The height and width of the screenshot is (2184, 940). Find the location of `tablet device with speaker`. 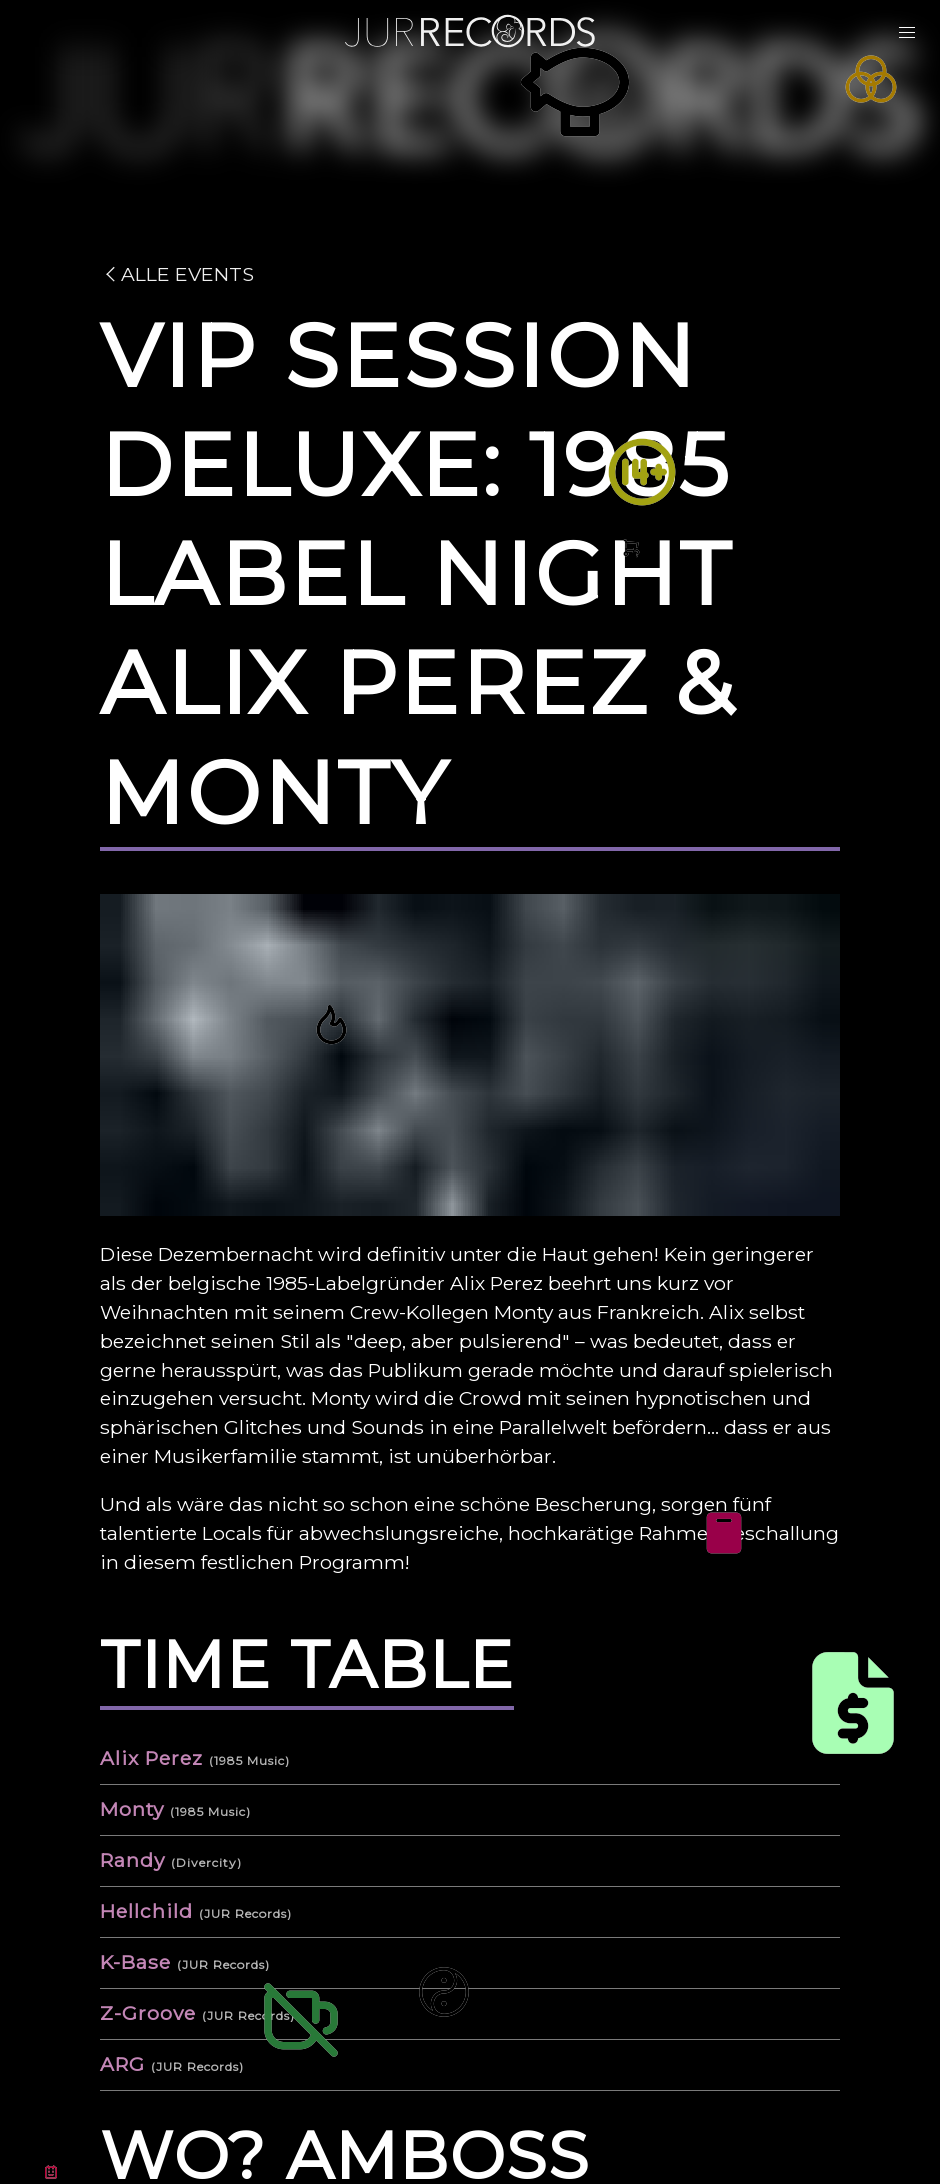

tablet device with speaker is located at coordinates (724, 1533).